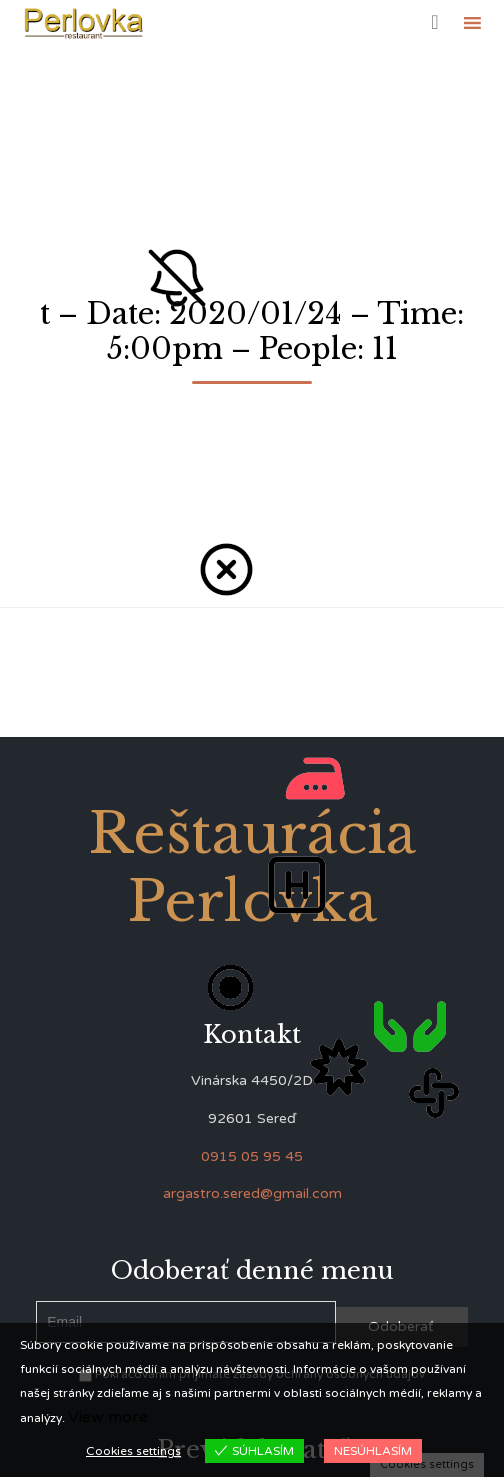 This screenshot has width=504, height=1477. I want to click on indicates a selected radio button option, so click(230, 987).